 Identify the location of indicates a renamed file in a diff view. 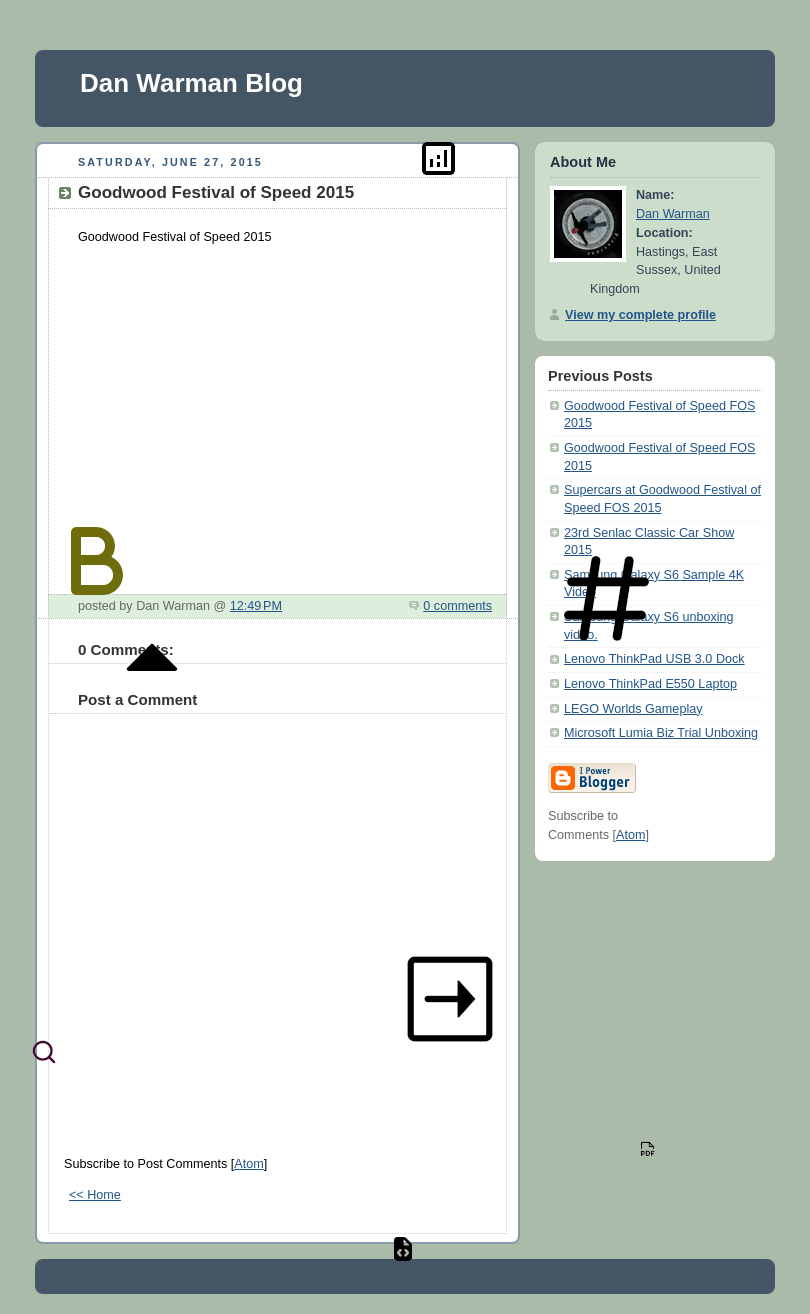
(450, 999).